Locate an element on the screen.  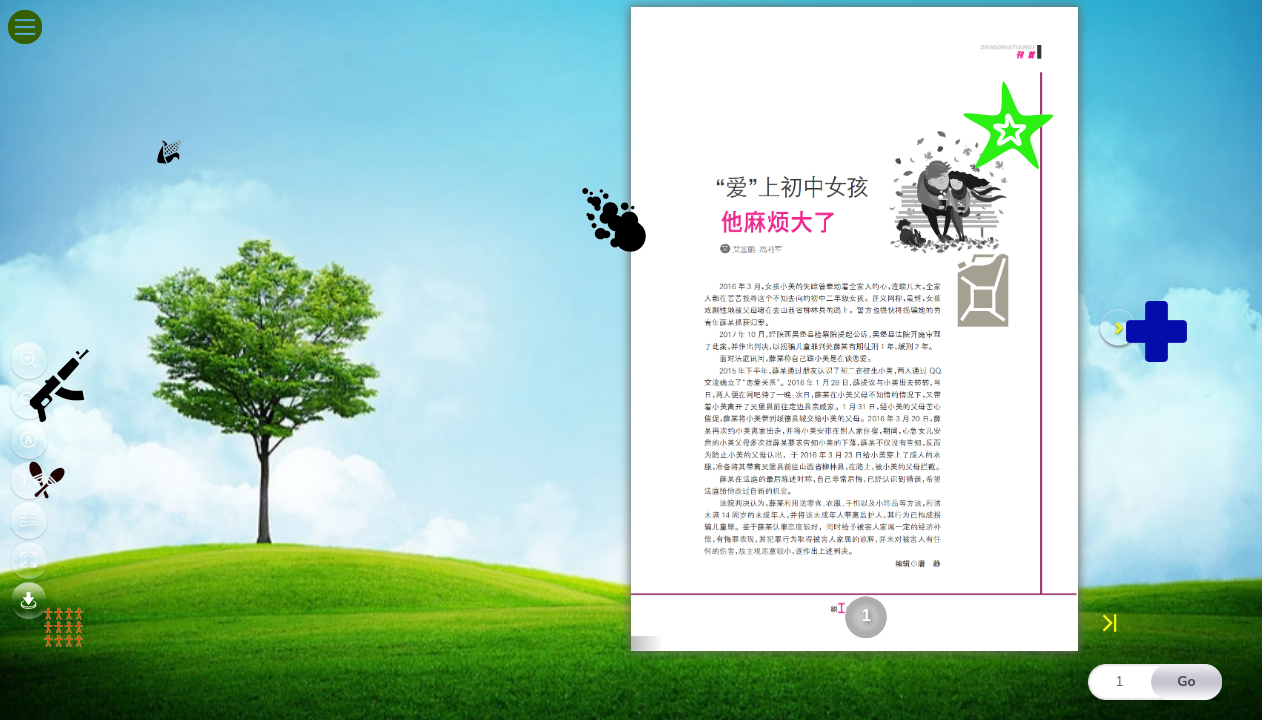
indicates a group or team of players is located at coordinates (64, 627).